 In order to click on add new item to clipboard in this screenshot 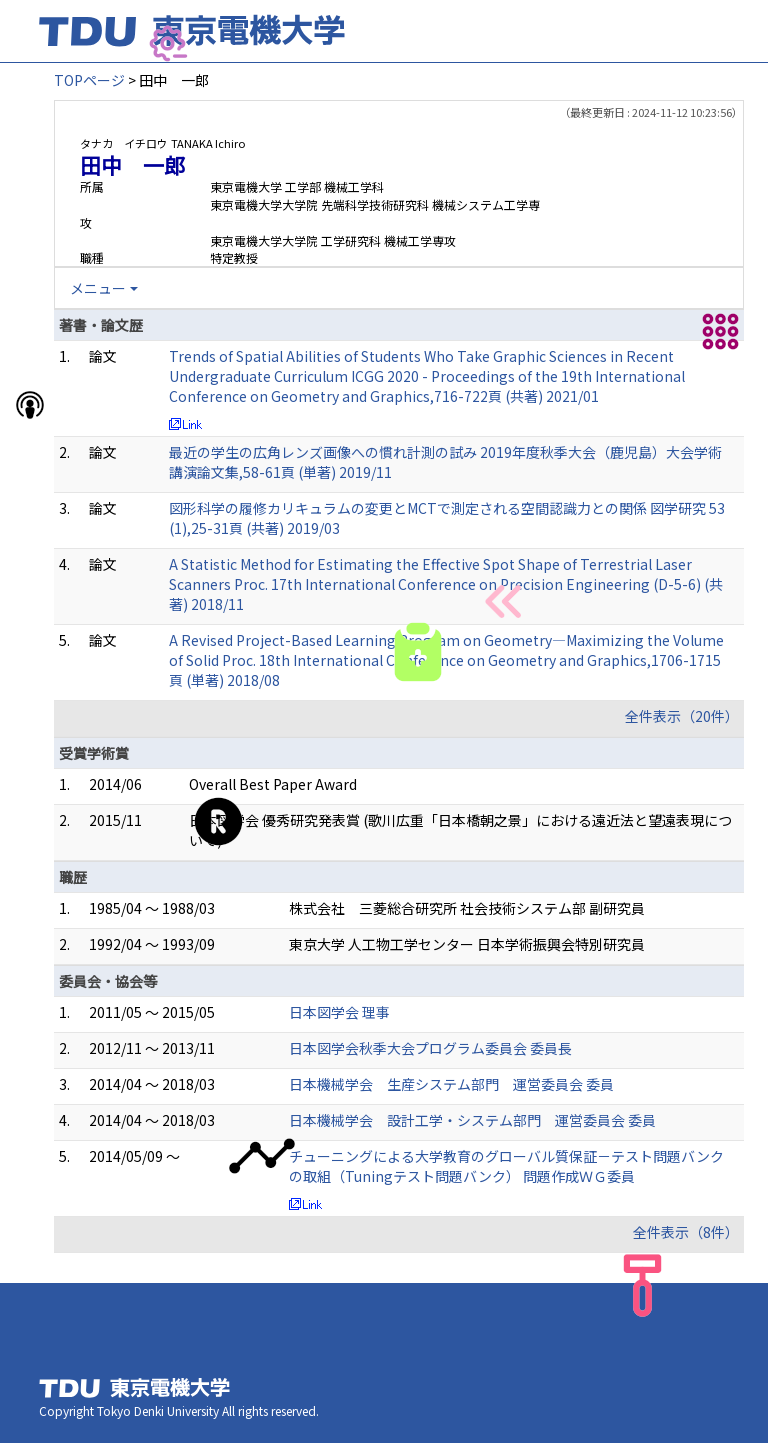, I will do `click(418, 652)`.